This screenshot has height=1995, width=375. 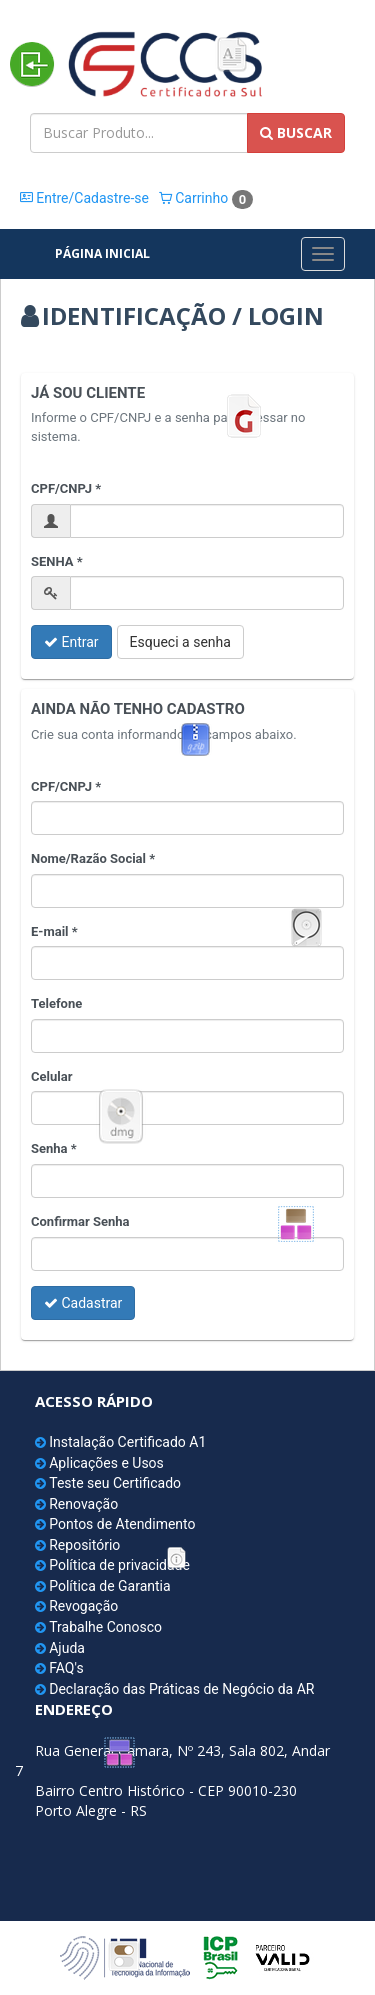 I want to click on open gnome tweaks to customize desktop settings, so click(x=124, y=1956).